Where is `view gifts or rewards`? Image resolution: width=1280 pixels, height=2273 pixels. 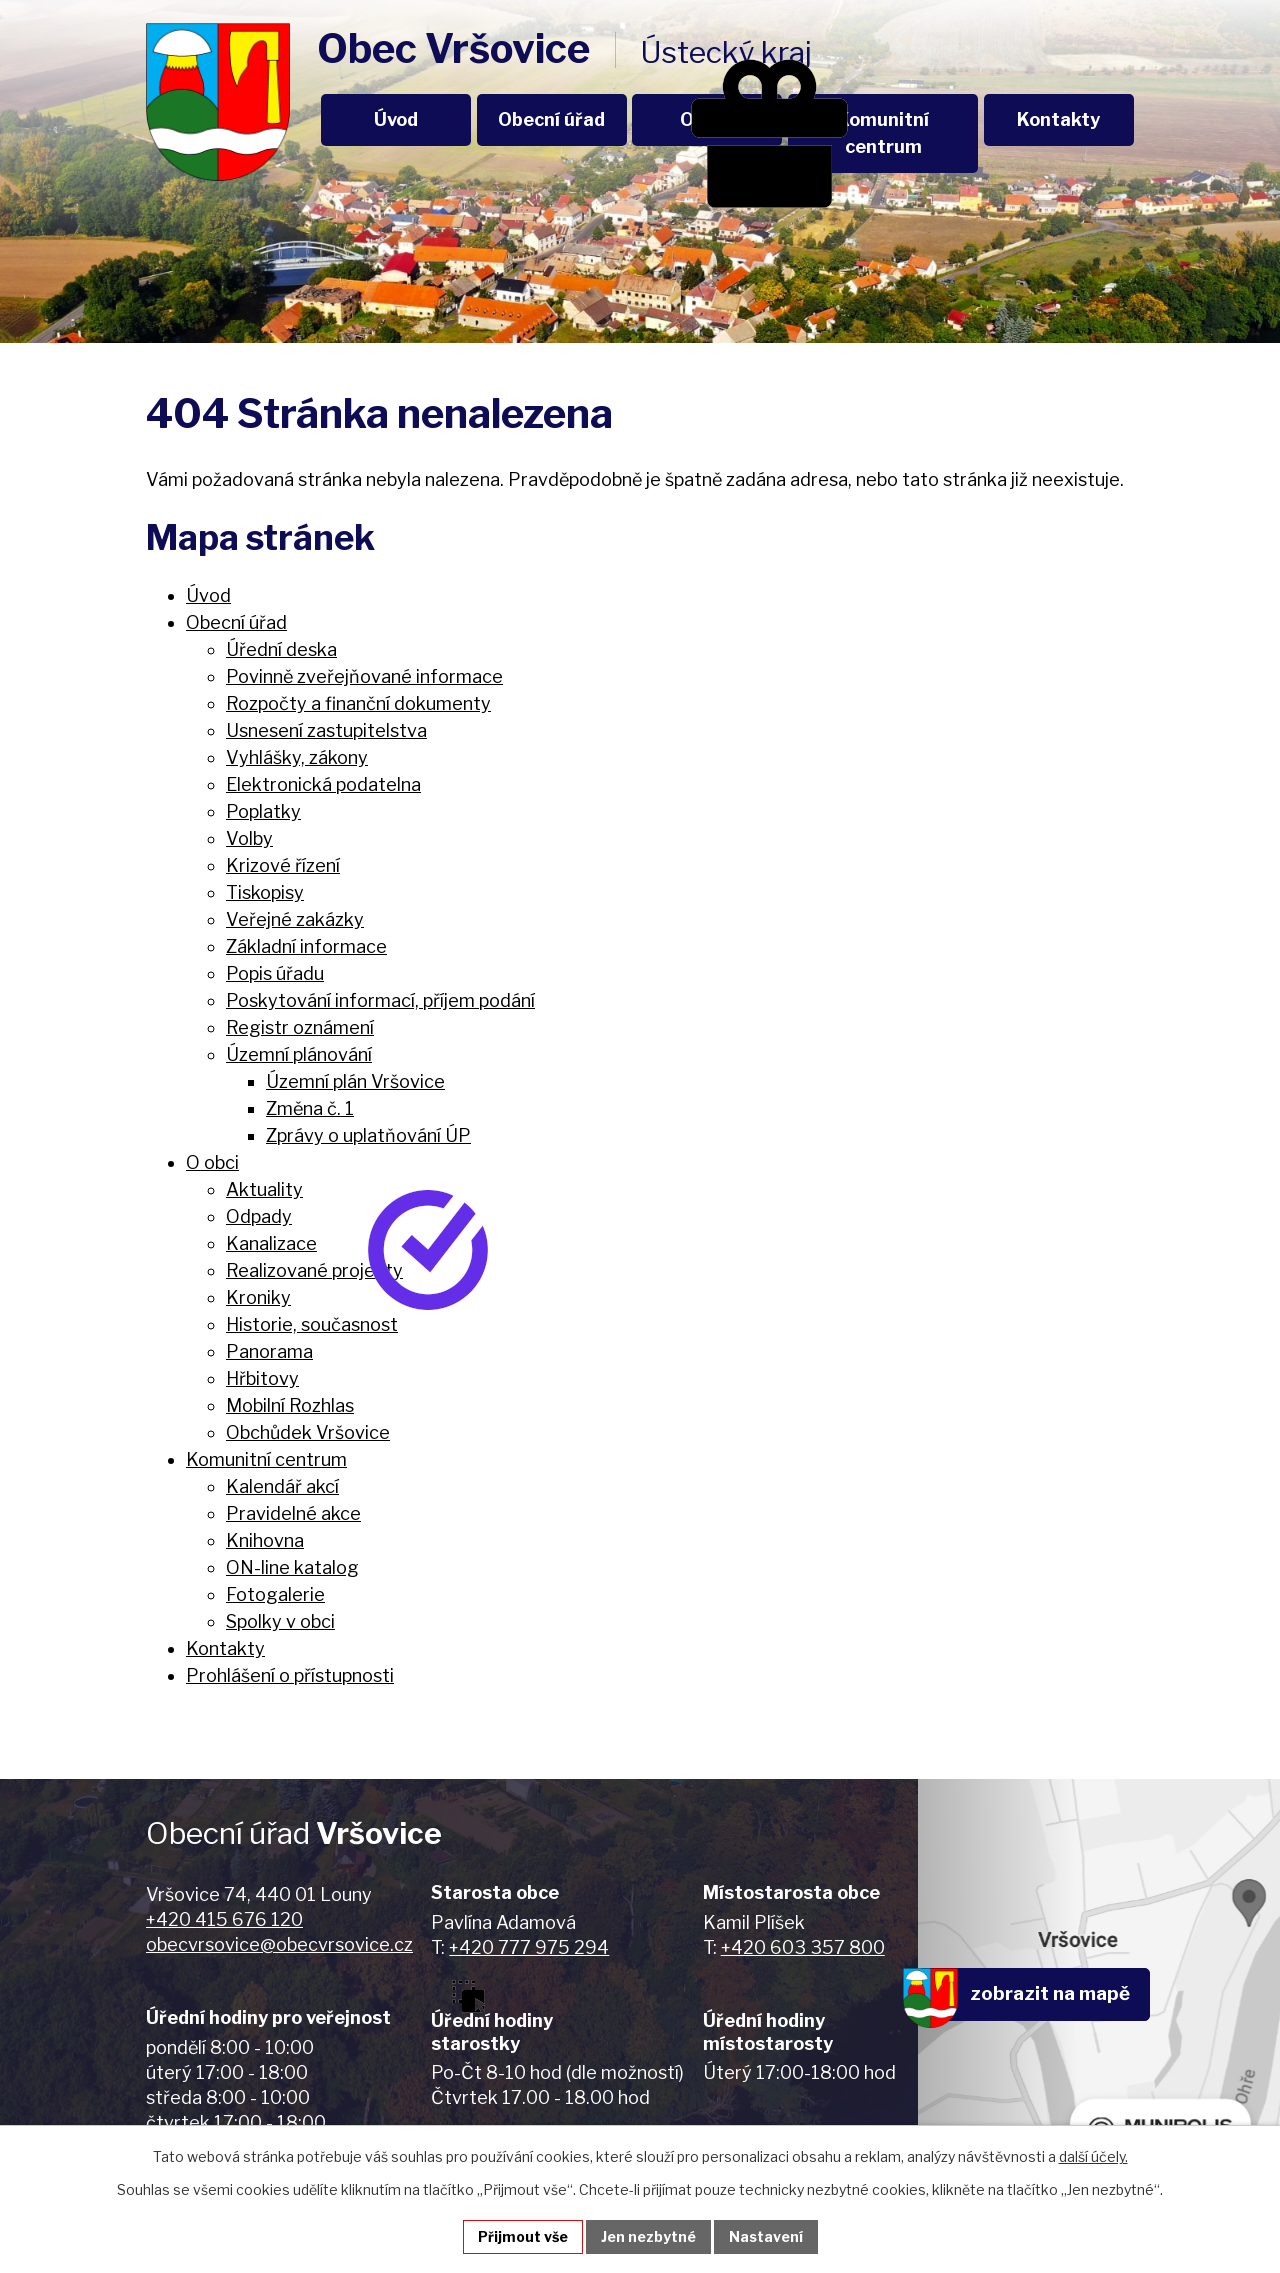 view gifts or rewards is located at coordinates (769, 137).